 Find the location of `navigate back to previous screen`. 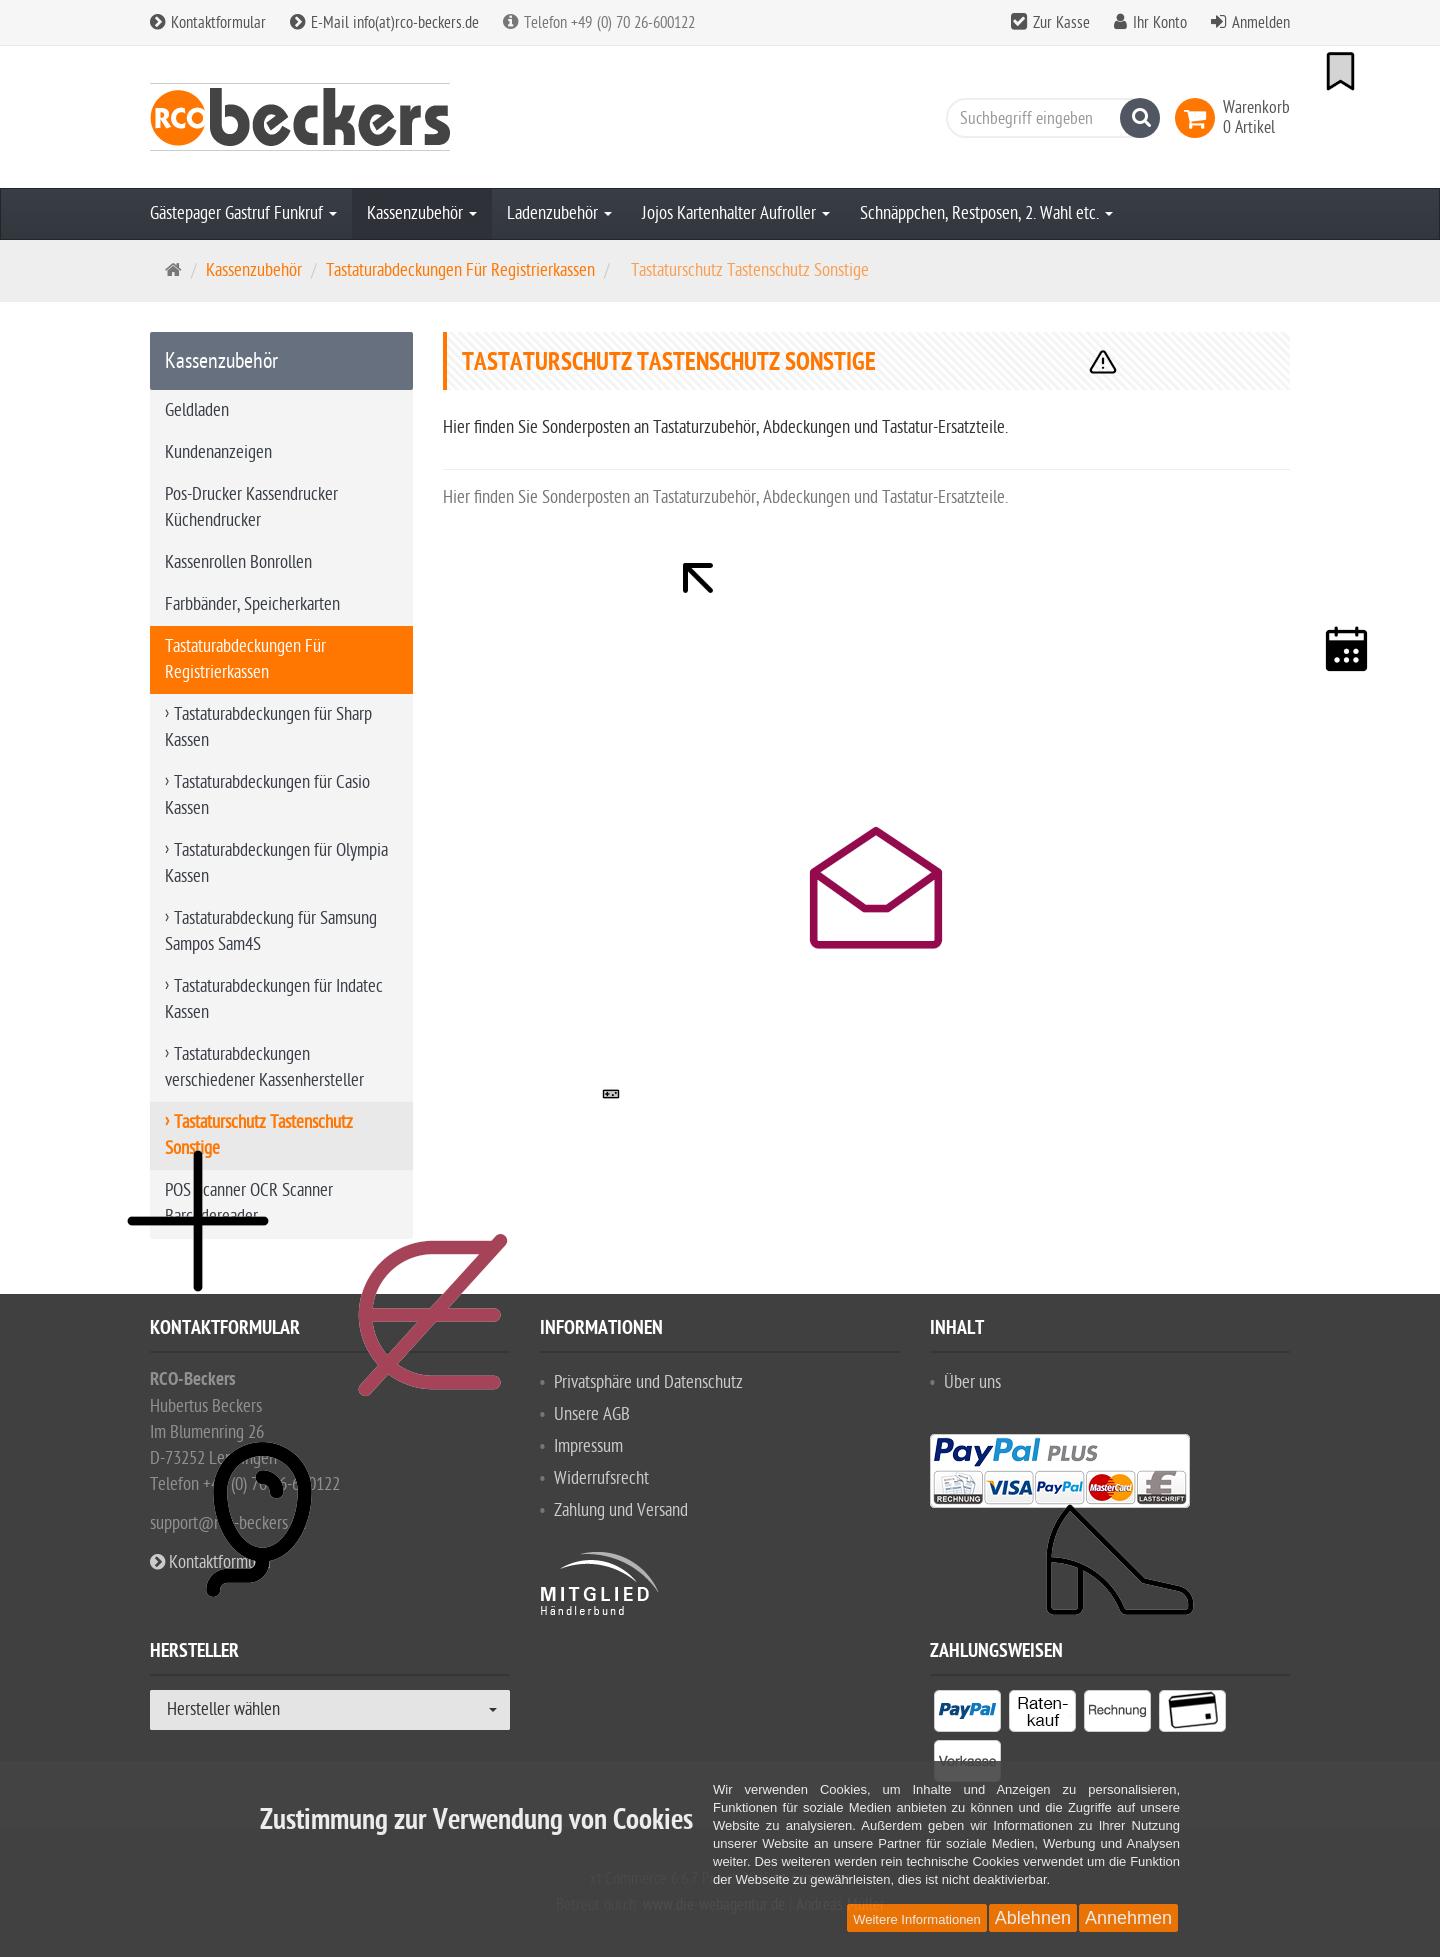

navigate back to previous screen is located at coordinates (698, 578).